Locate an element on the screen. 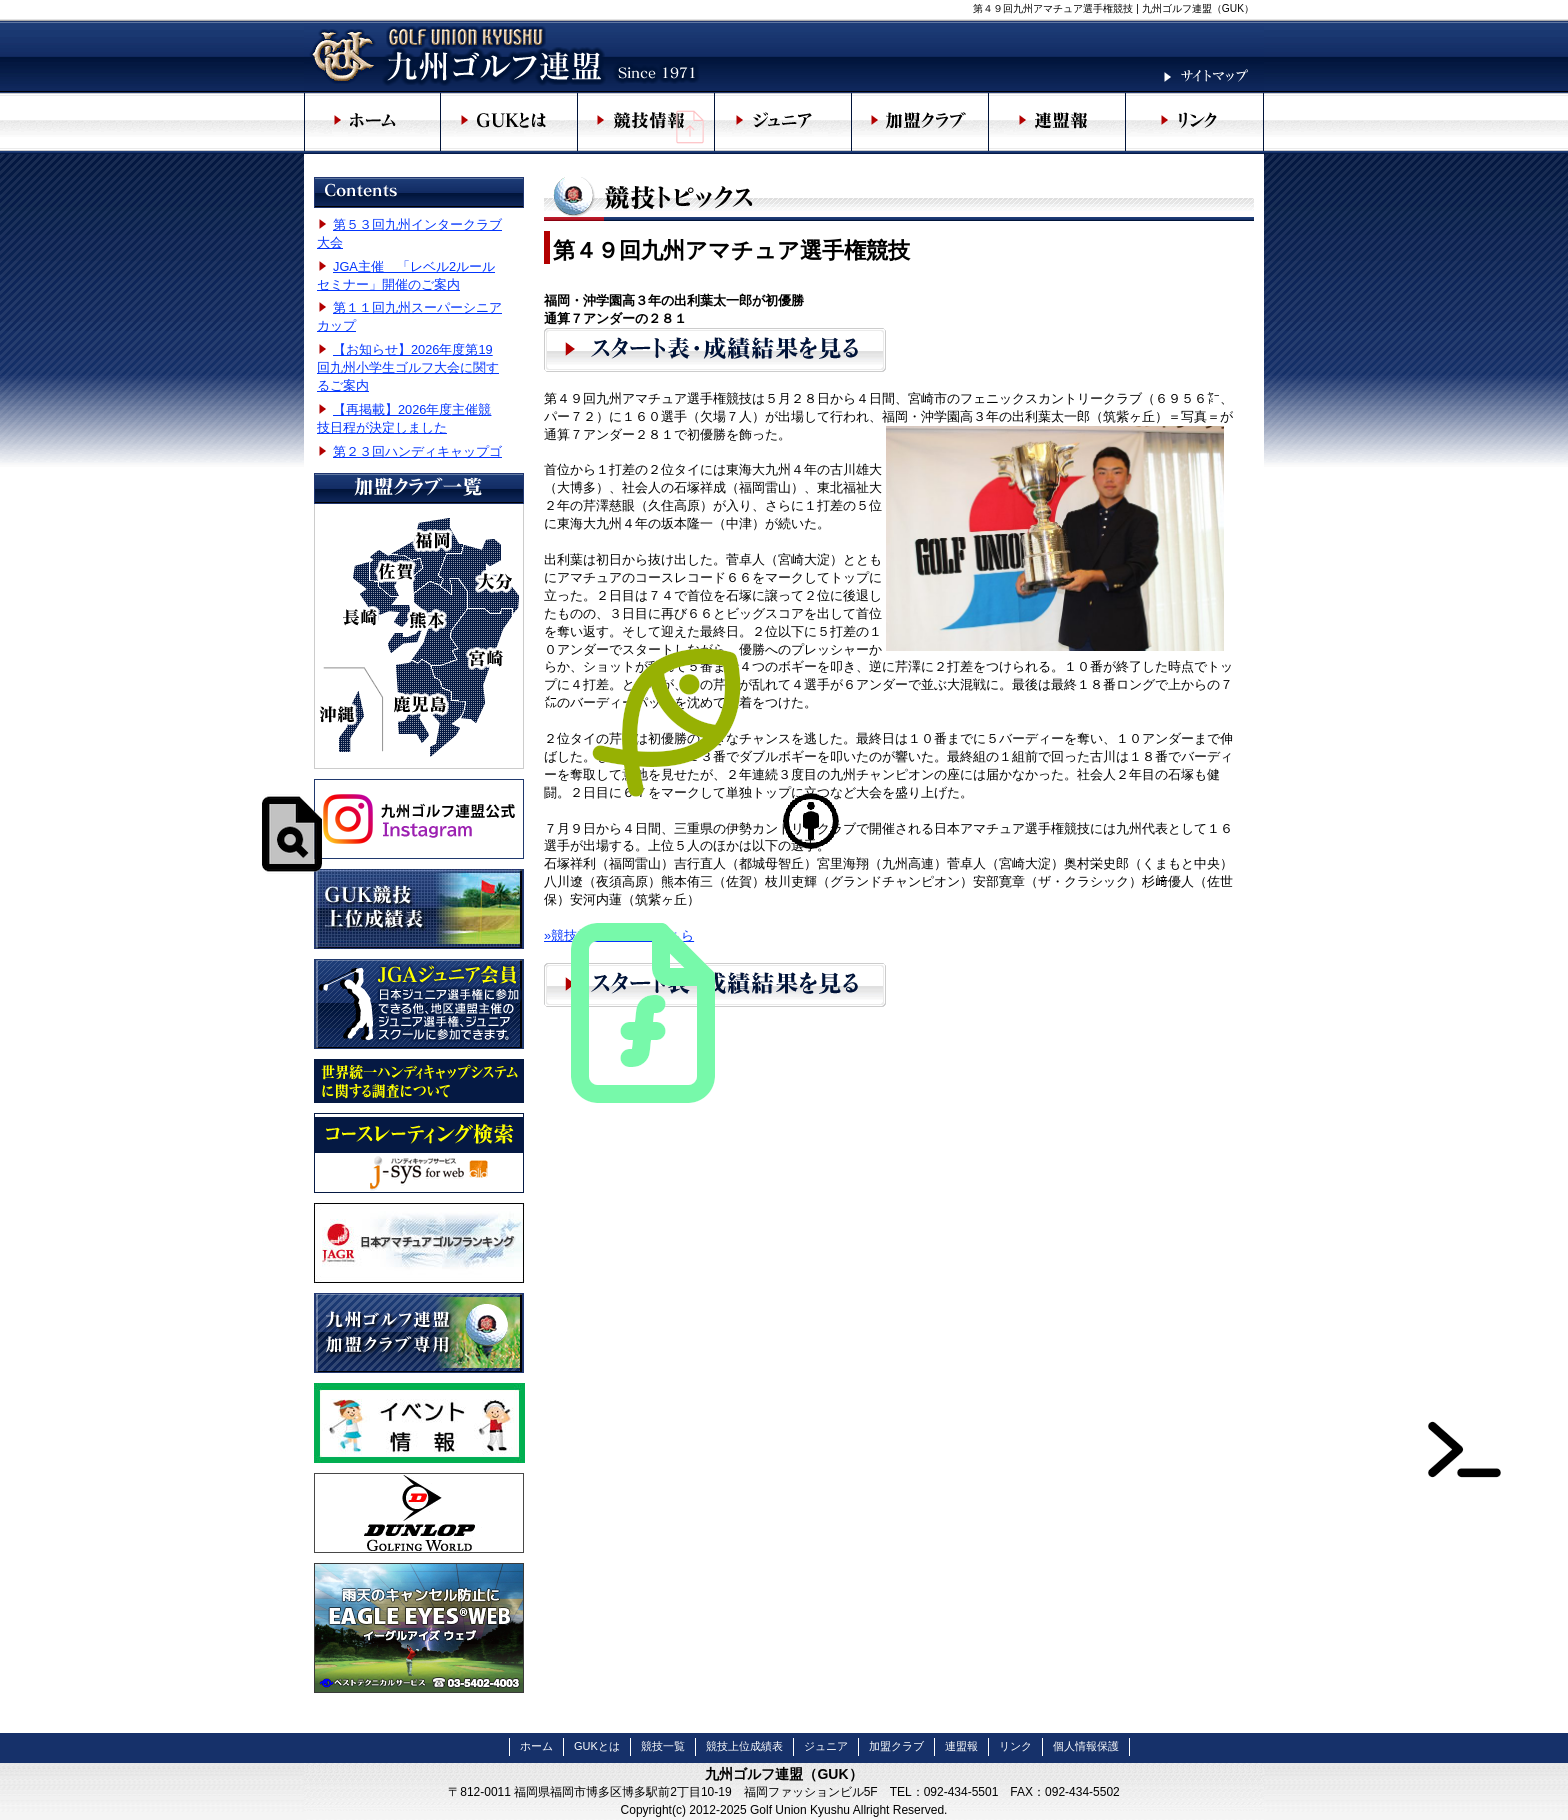 The image size is (1568, 1820). search within a document is located at coordinates (292, 834).